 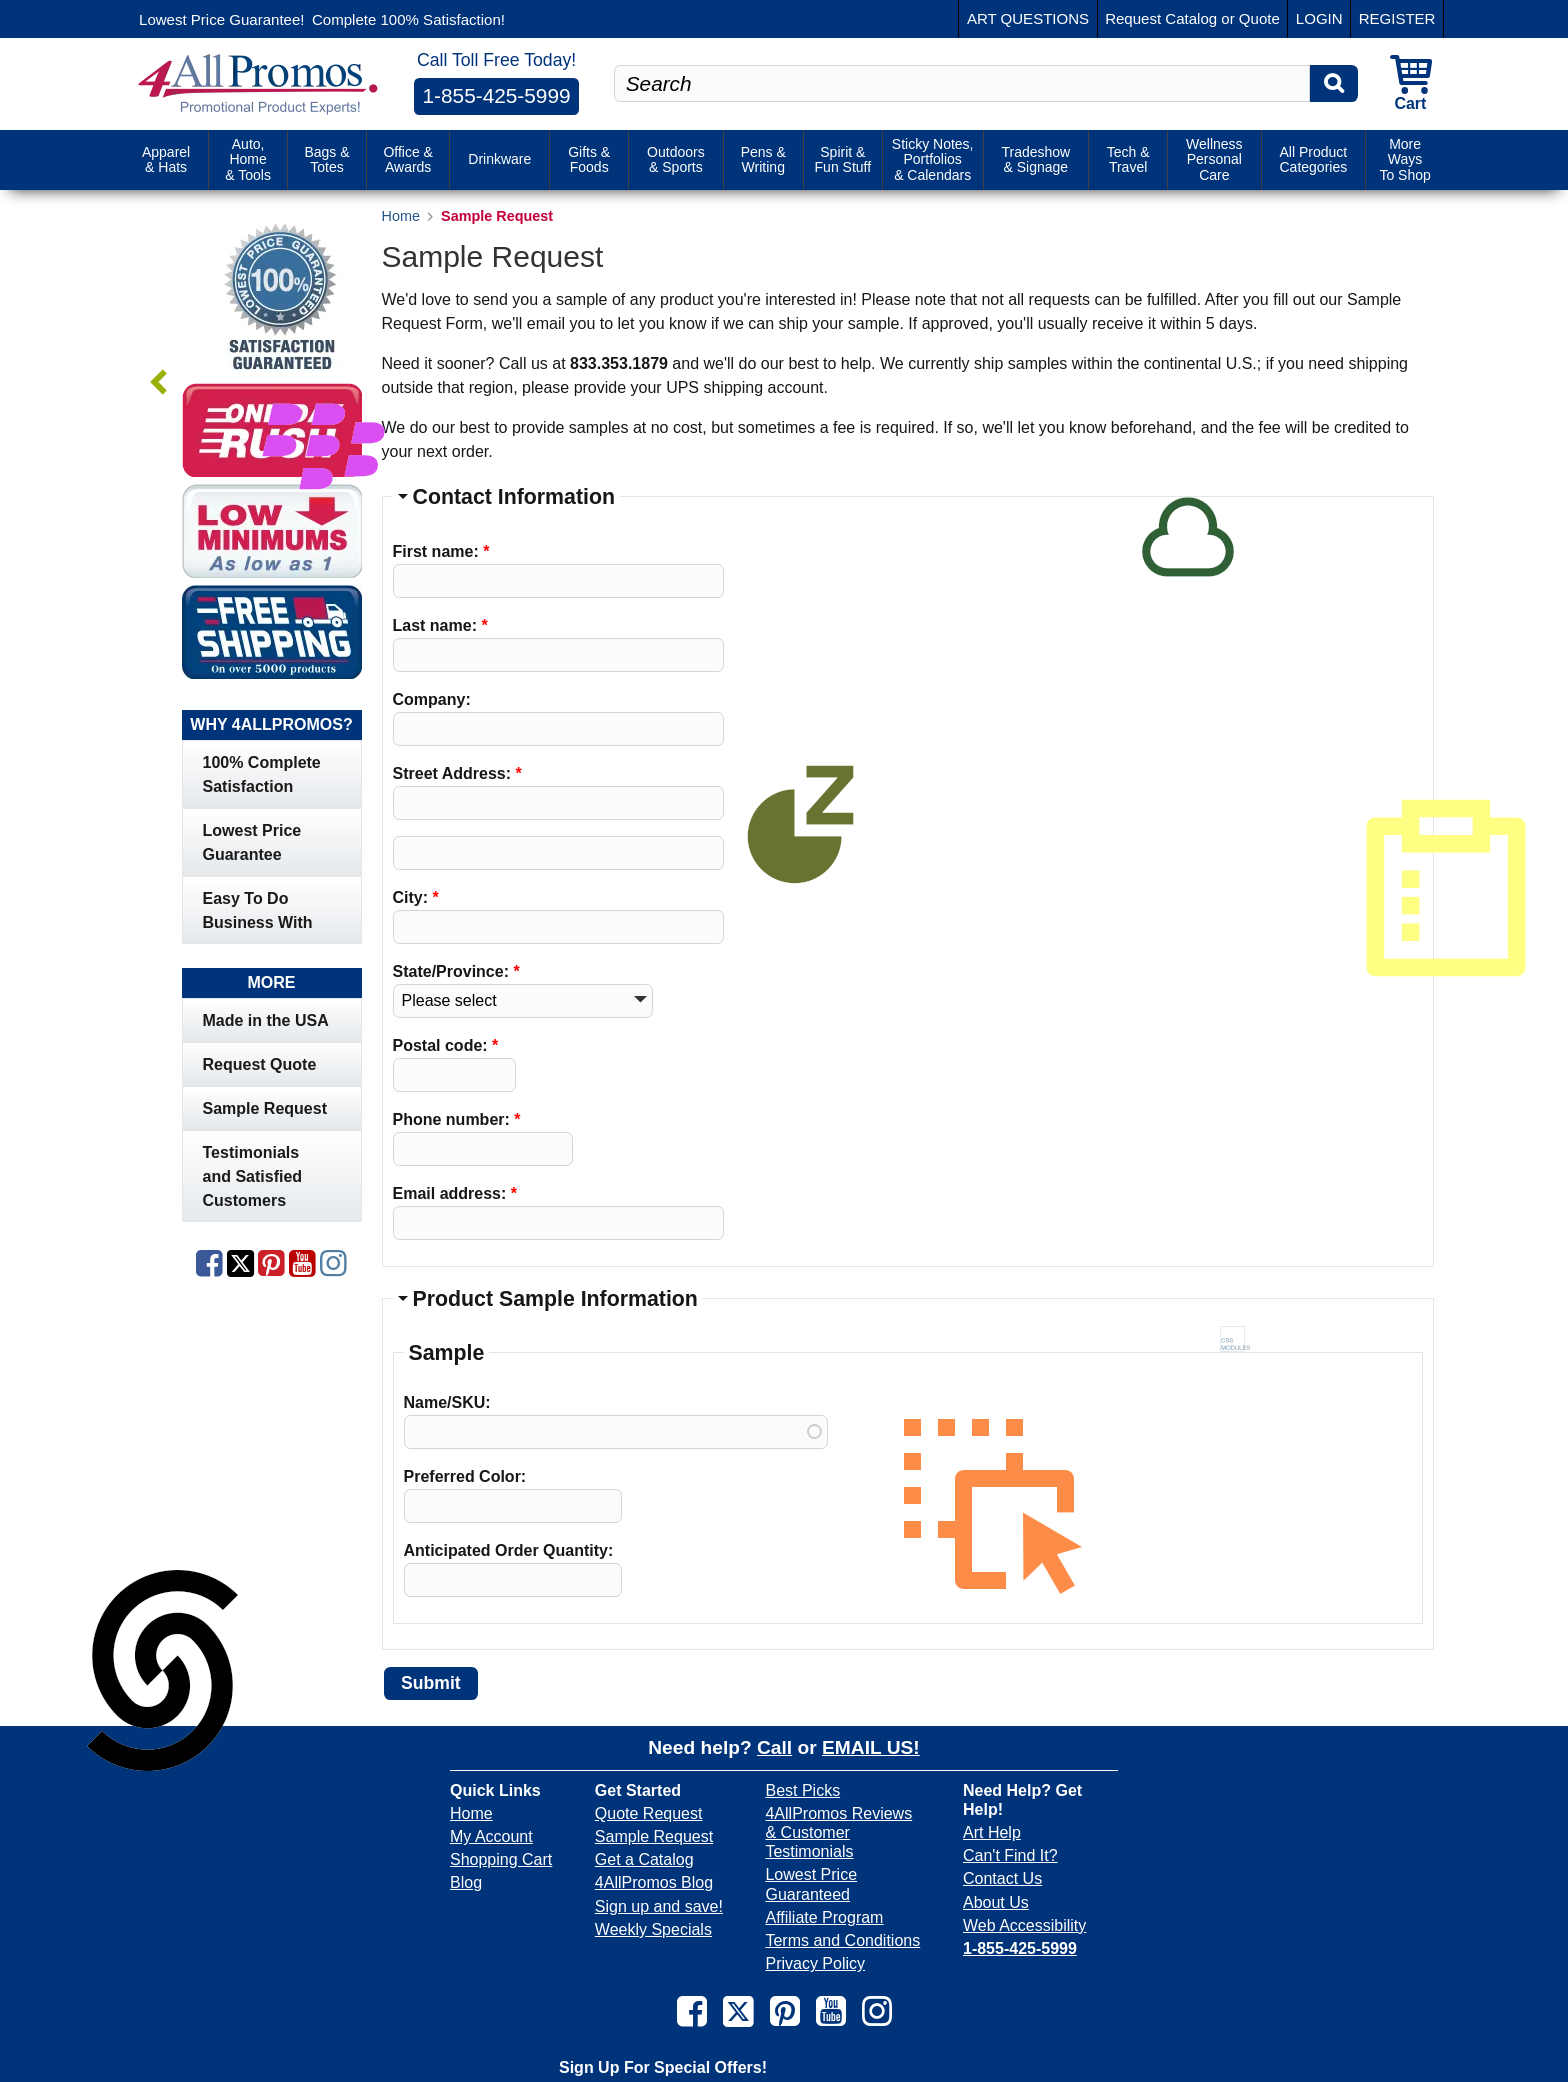 I want to click on indicates rest or sleep mode, so click(x=800, y=824).